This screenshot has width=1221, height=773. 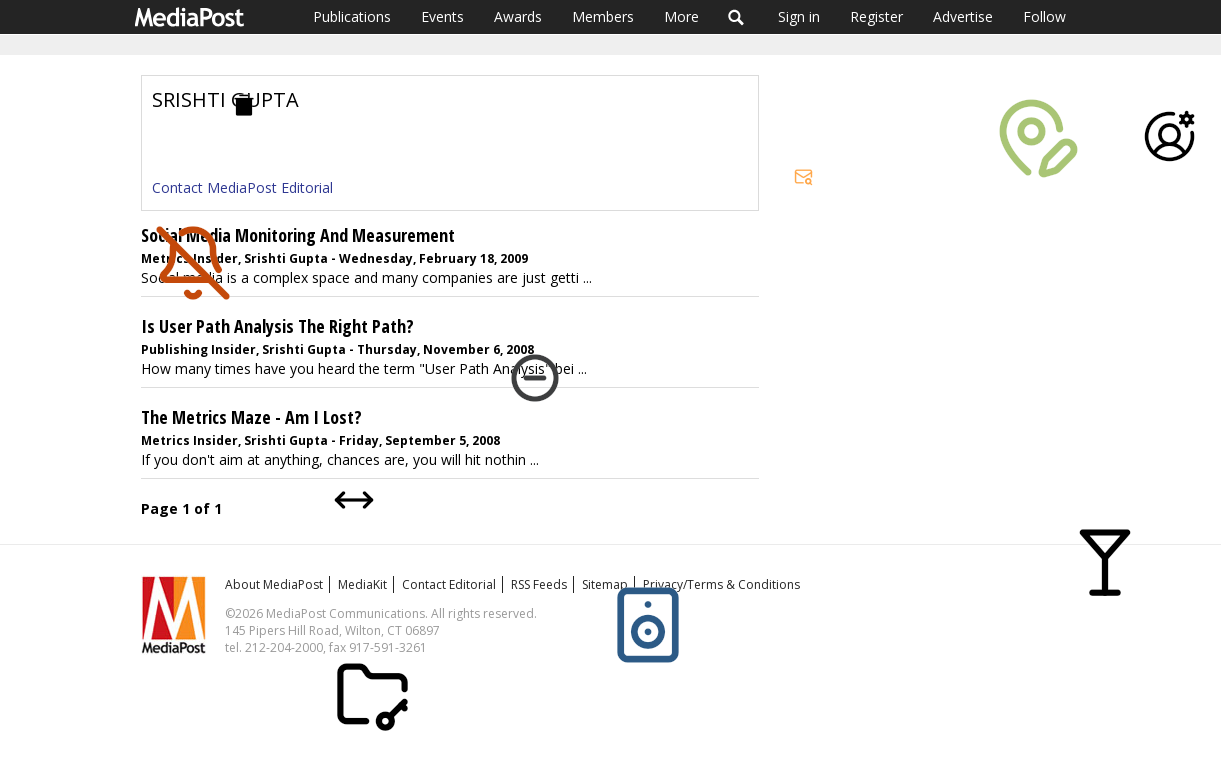 I want to click on mute notifications, so click(x=193, y=263).